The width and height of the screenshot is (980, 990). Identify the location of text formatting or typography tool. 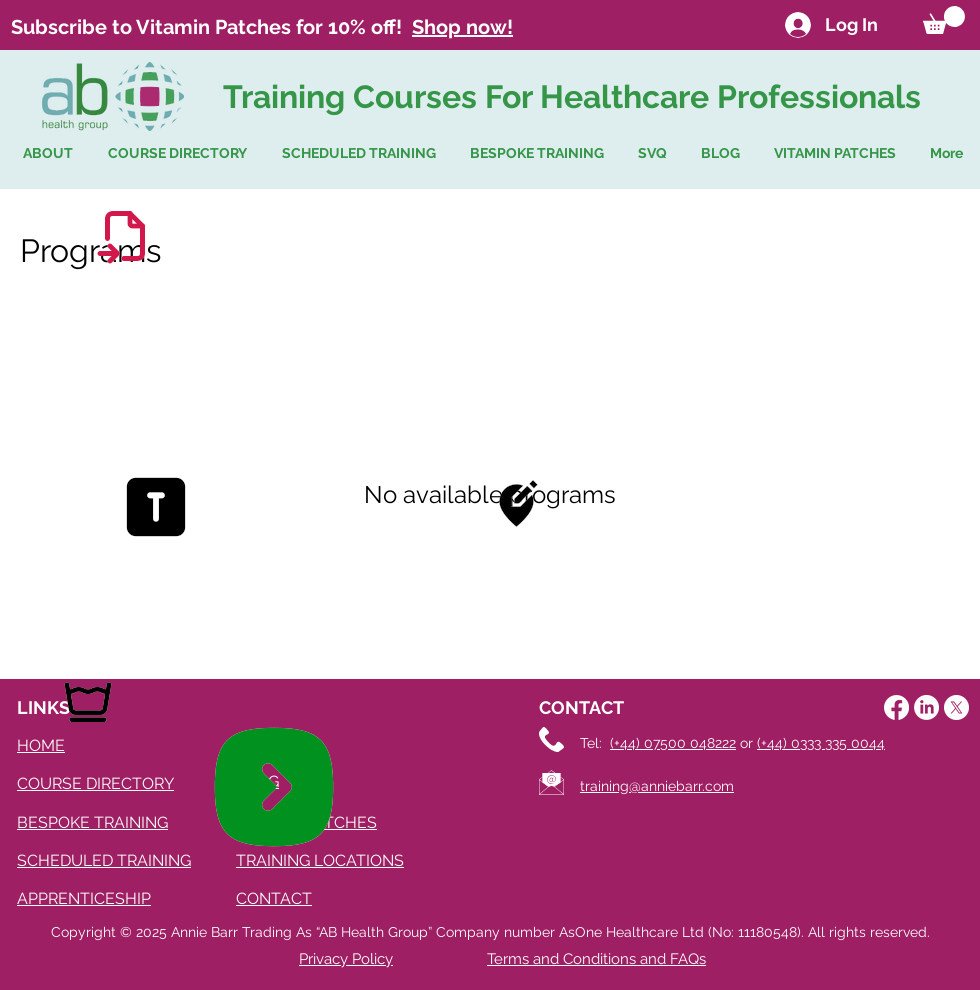
(156, 507).